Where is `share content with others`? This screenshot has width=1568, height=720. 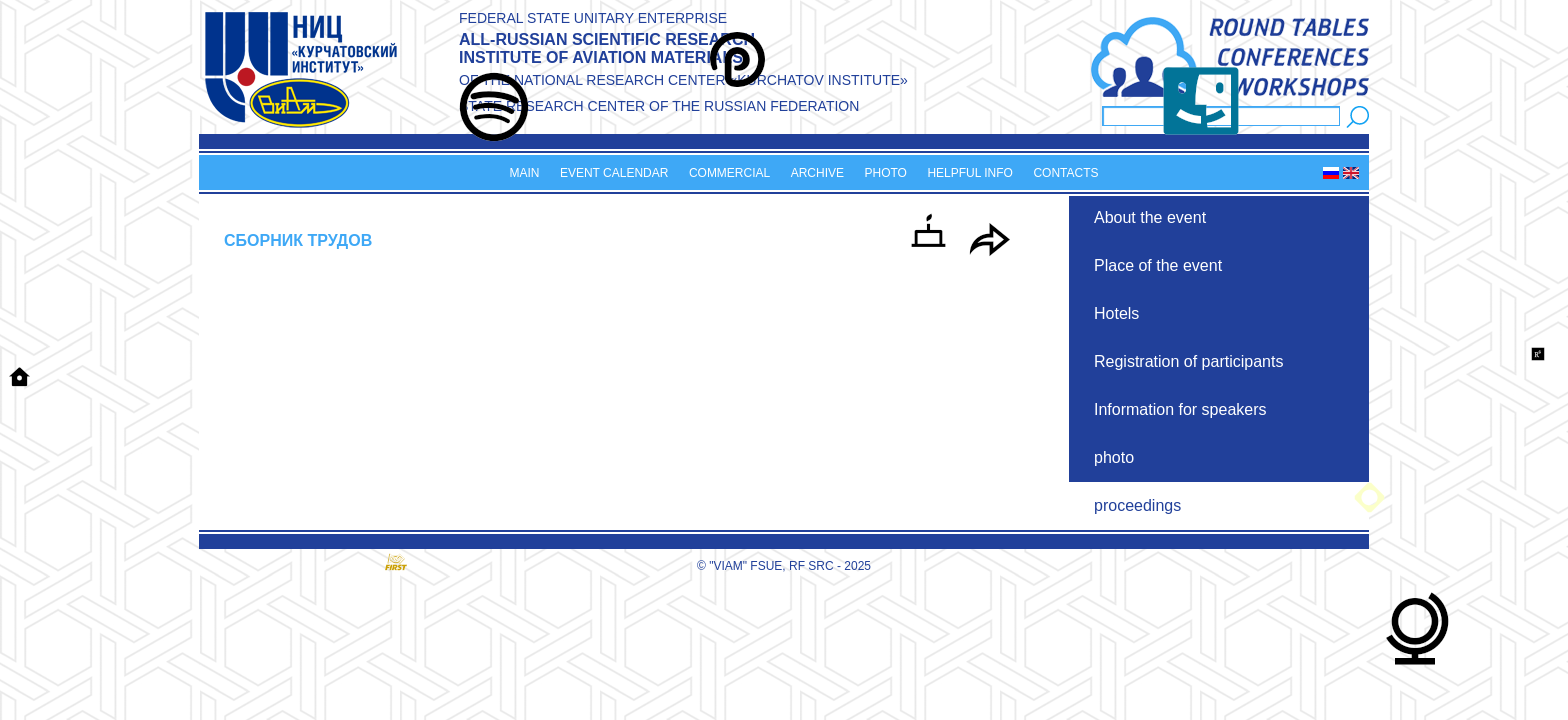 share content with others is located at coordinates (987, 241).